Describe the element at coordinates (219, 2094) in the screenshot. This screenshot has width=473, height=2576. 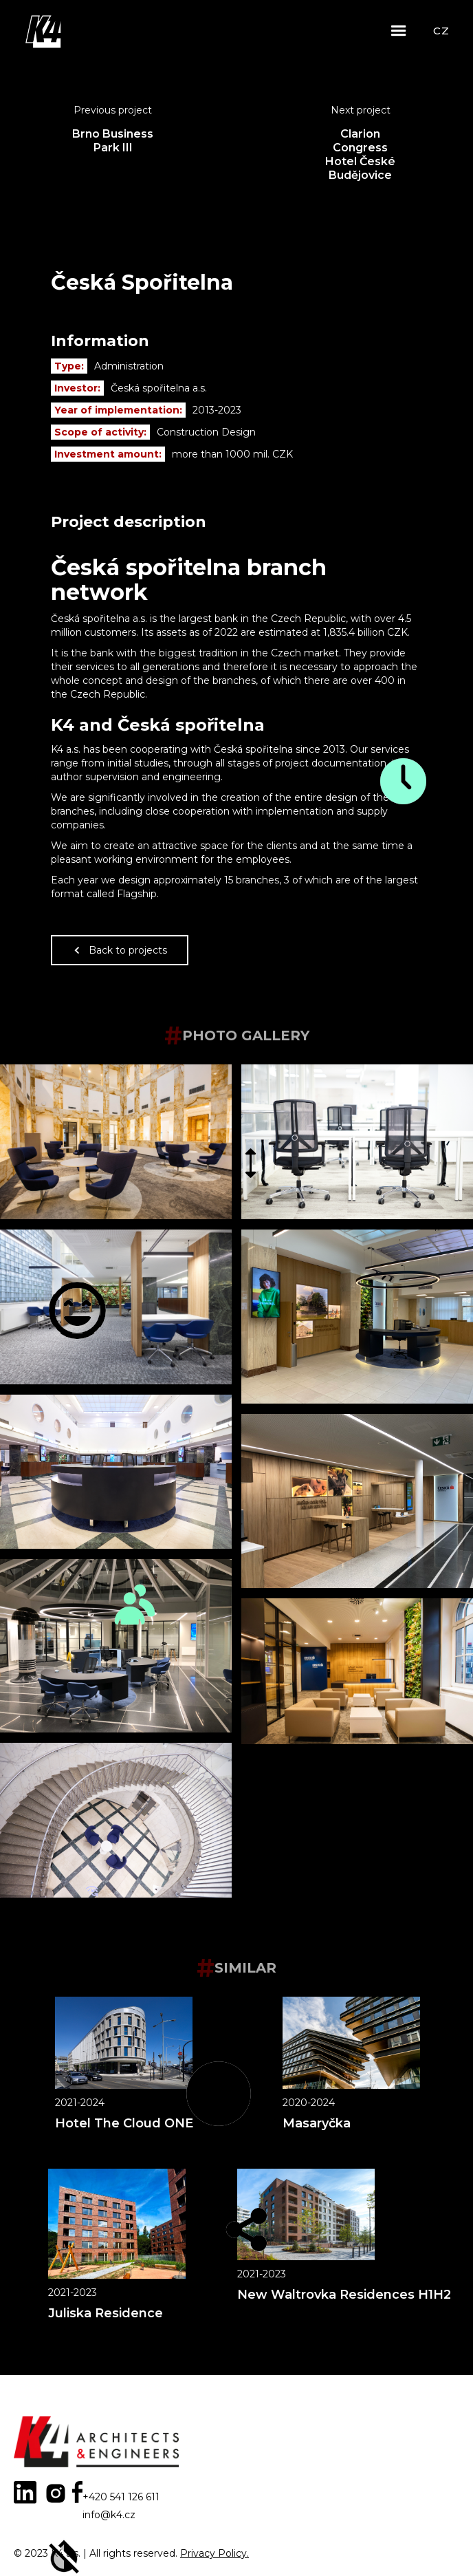
I see `close or dismiss a dialog` at that location.